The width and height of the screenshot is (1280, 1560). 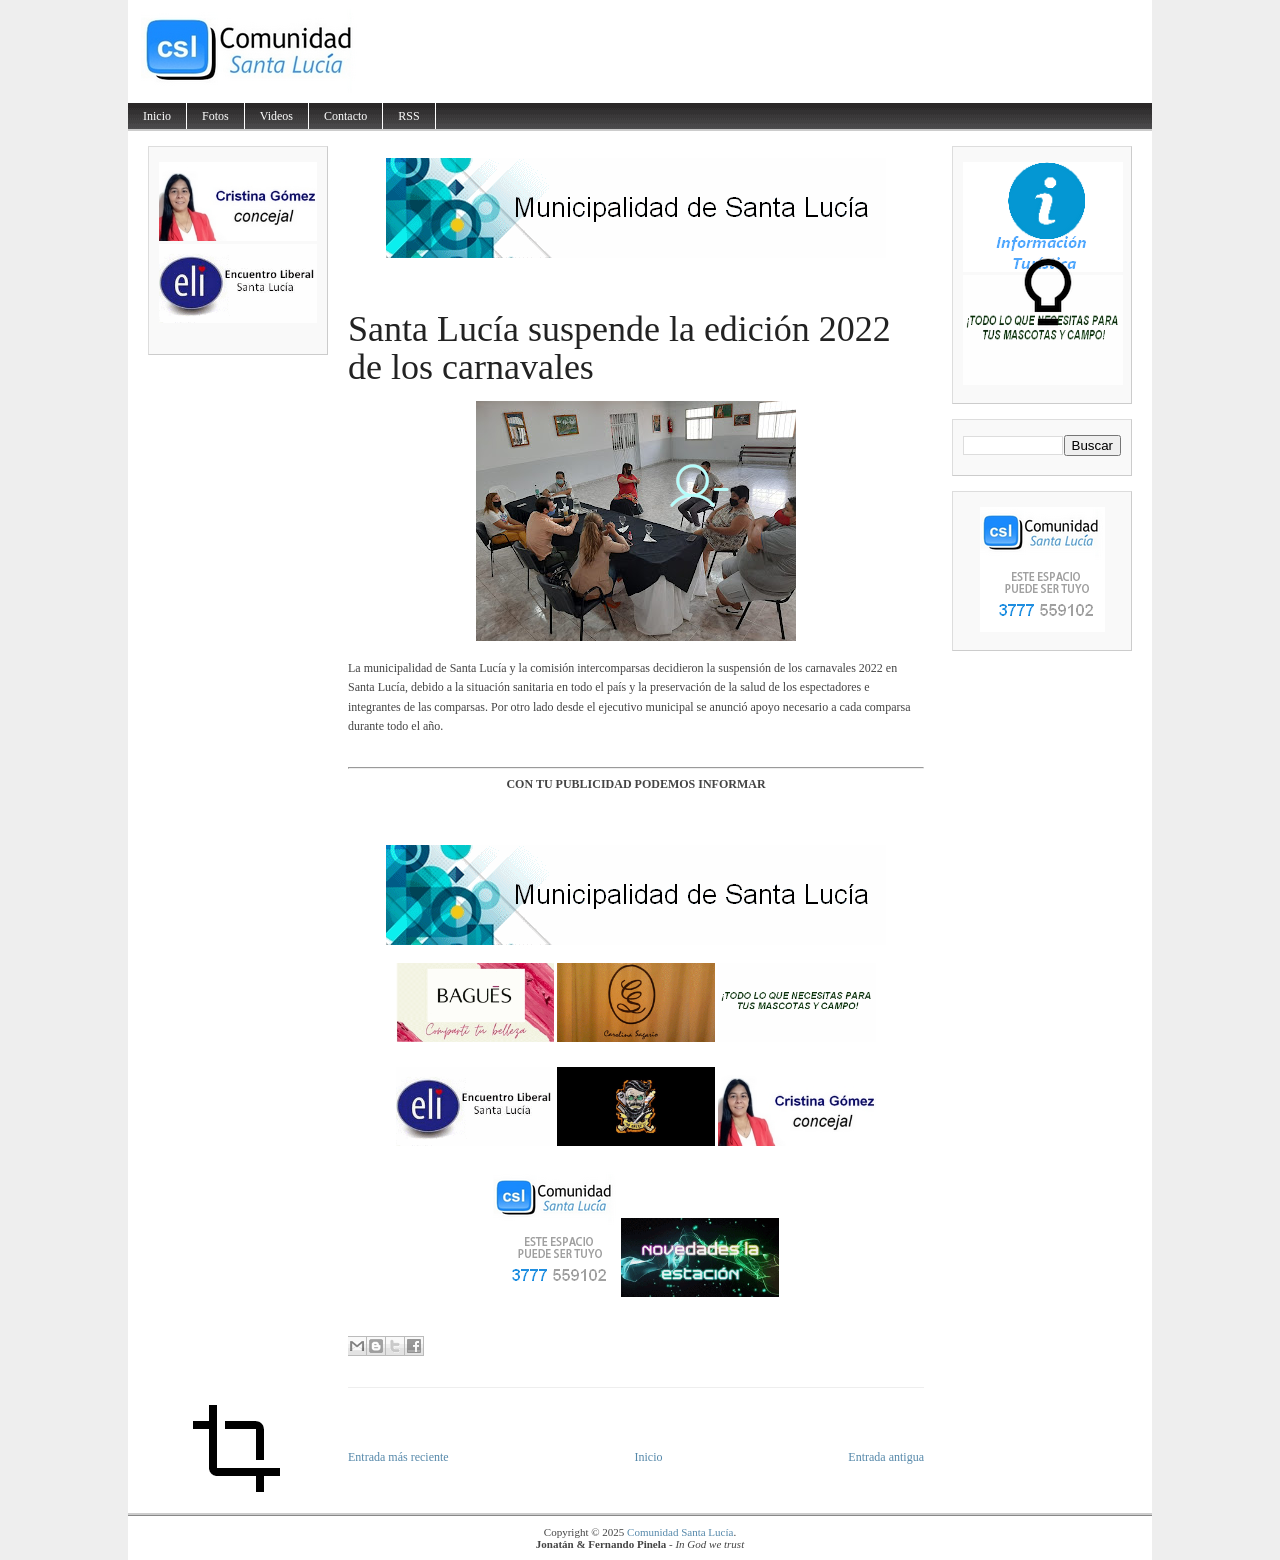 What do you see at coordinates (697, 487) in the screenshot?
I see `remove a user or contact` at bounding box center [697, 487].